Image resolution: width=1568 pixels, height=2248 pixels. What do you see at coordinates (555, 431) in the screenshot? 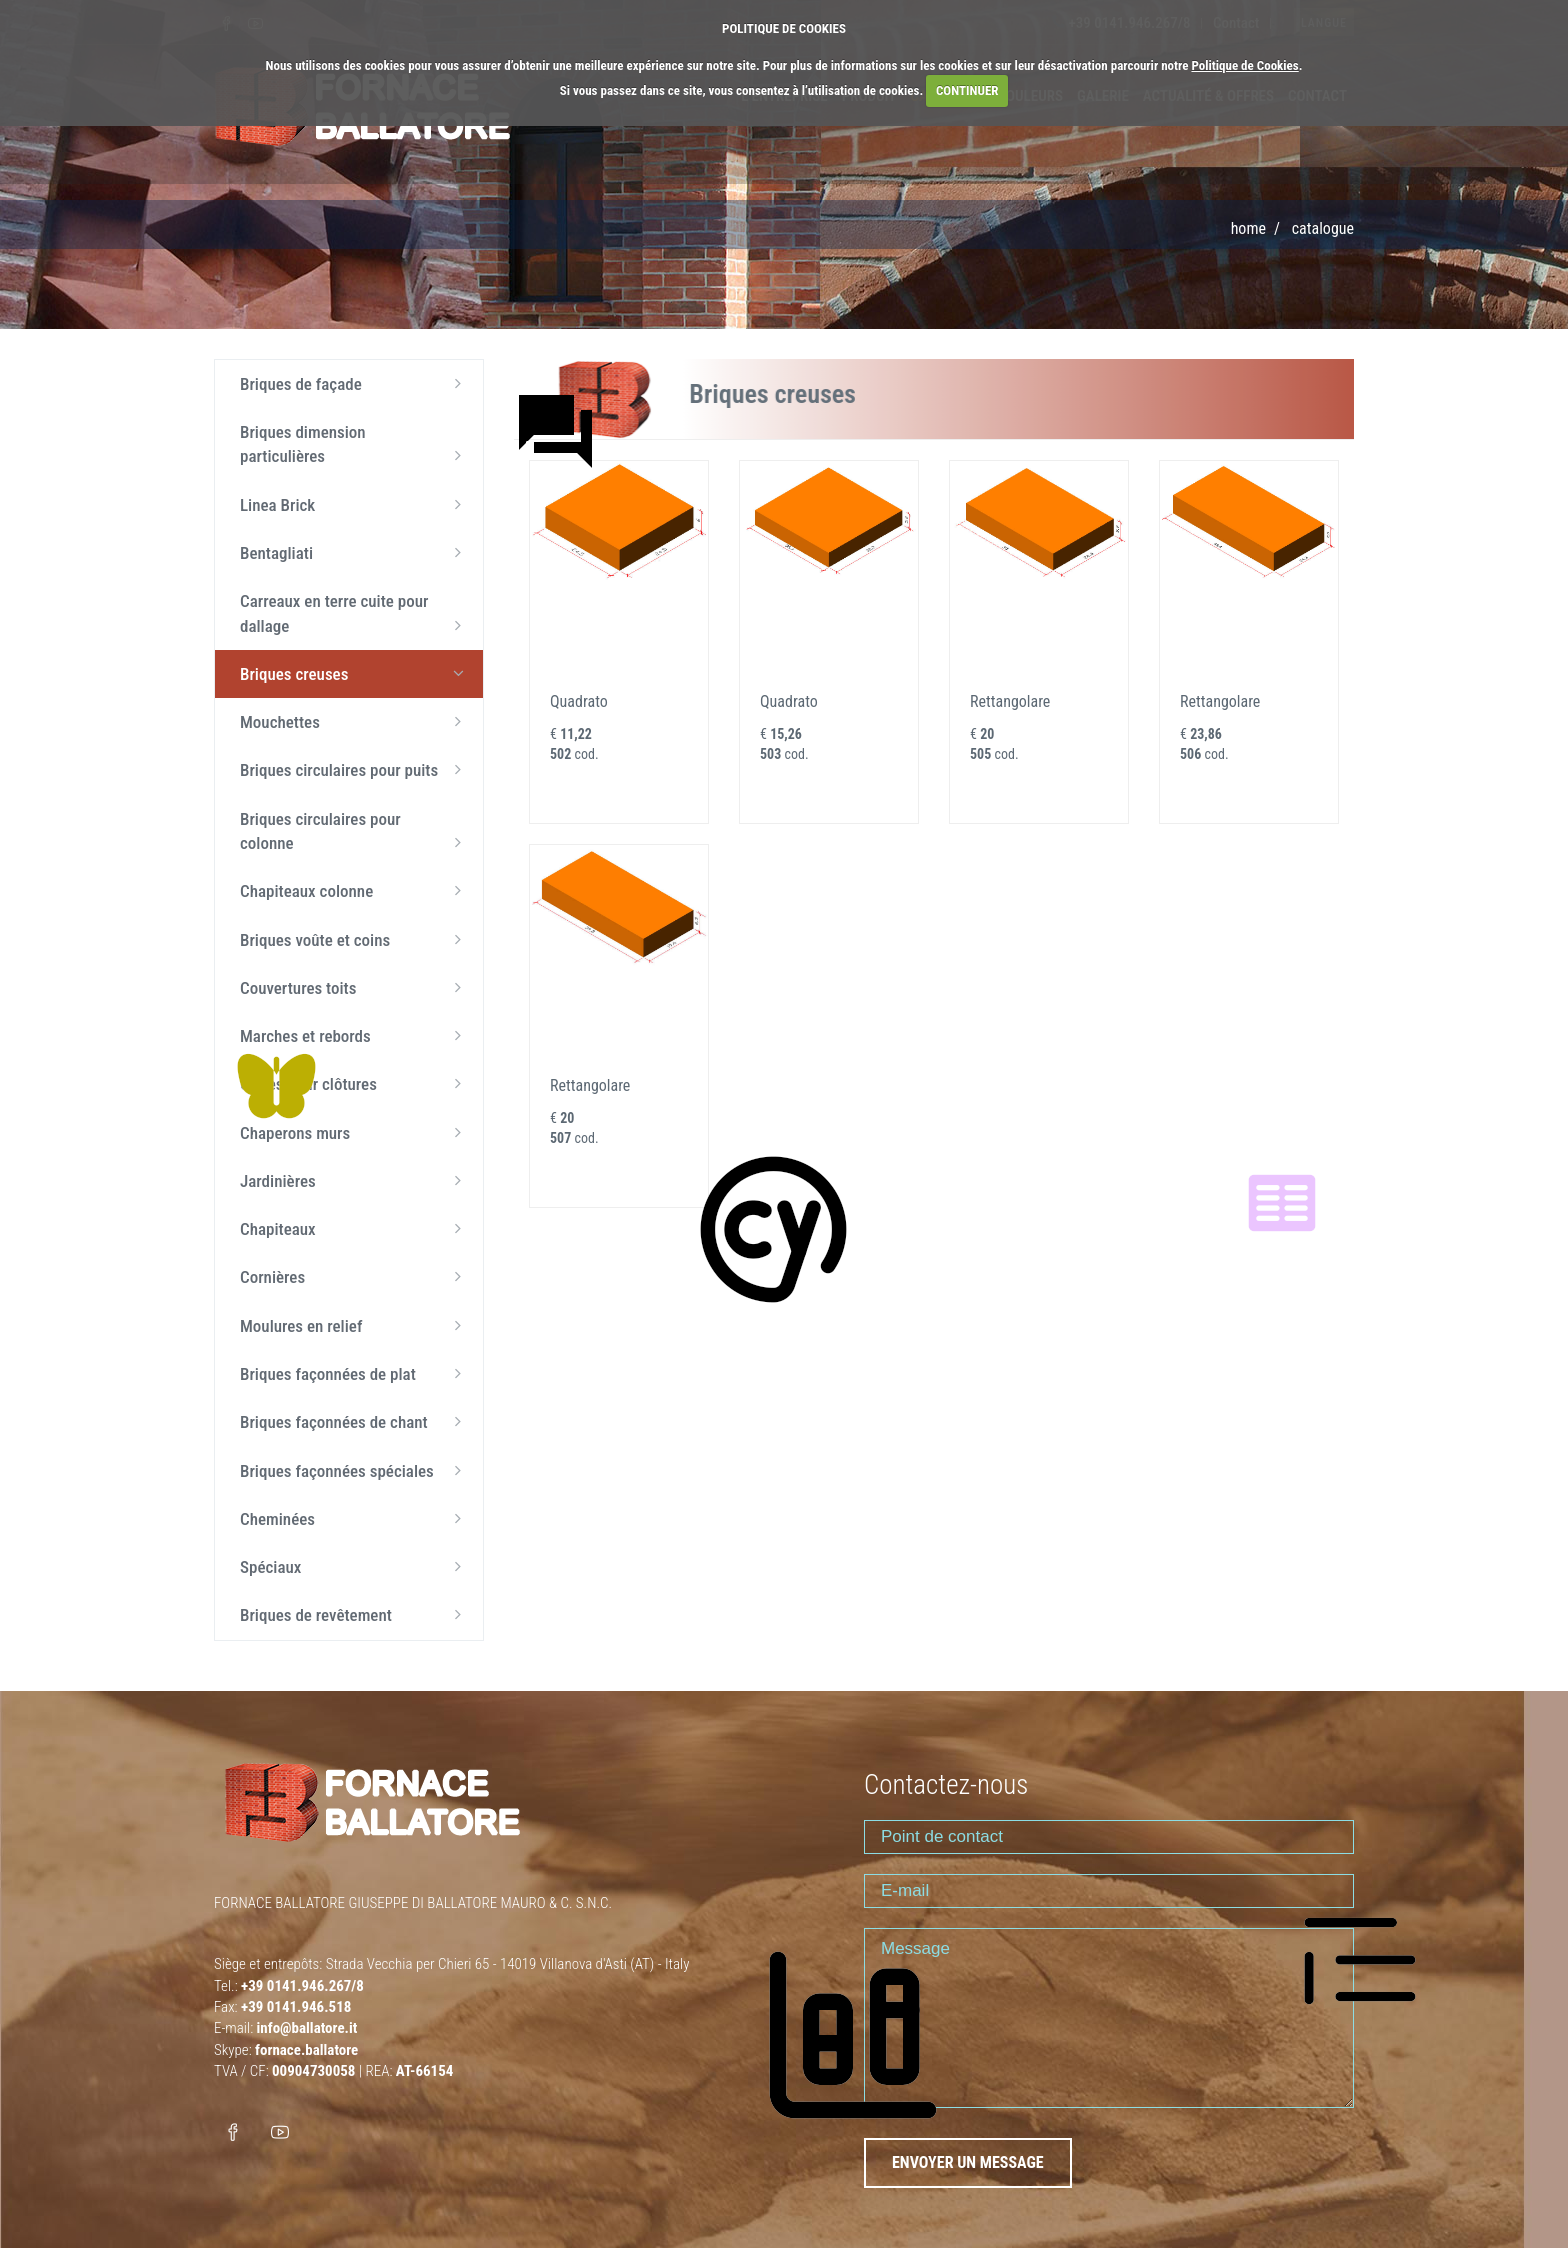
I see `open discussion forum or community chat` at bounding box center [555, 431].